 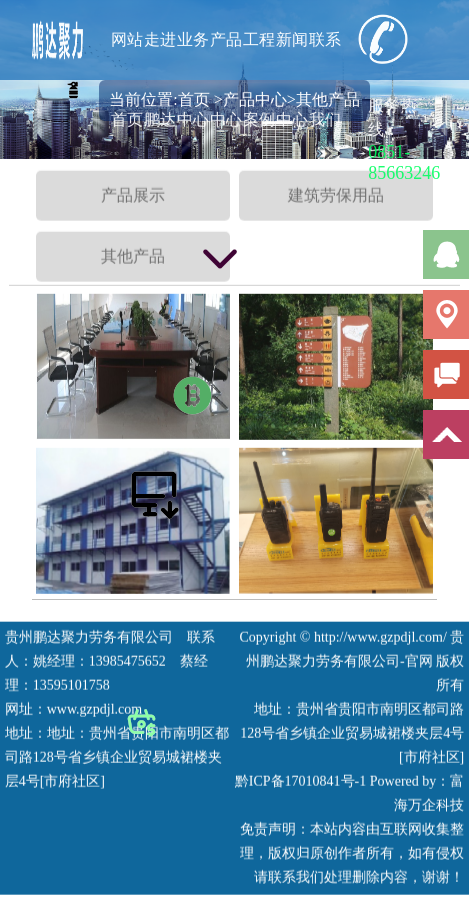 What do you see at coordinates (154, 494) in the screenshot?
I see `download to desktop computer` at bounding box center [154, 494].